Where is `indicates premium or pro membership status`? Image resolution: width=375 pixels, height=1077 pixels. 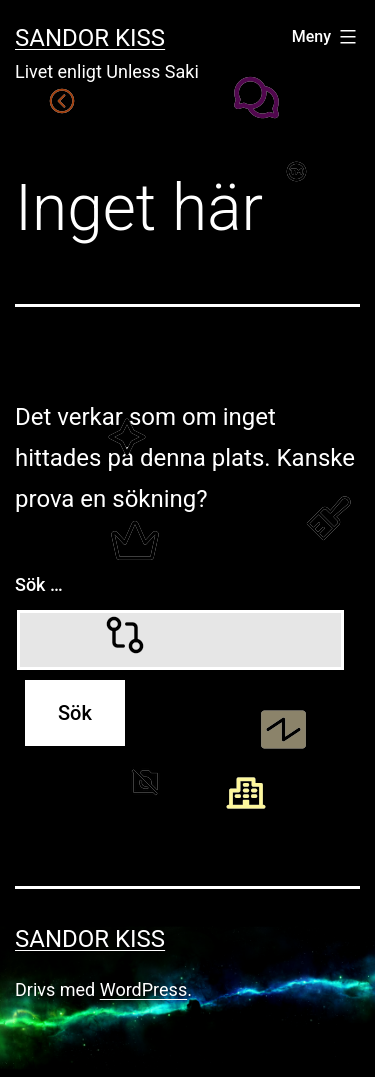
indicates premium or pro membership status is located at coordinates (135, 543).